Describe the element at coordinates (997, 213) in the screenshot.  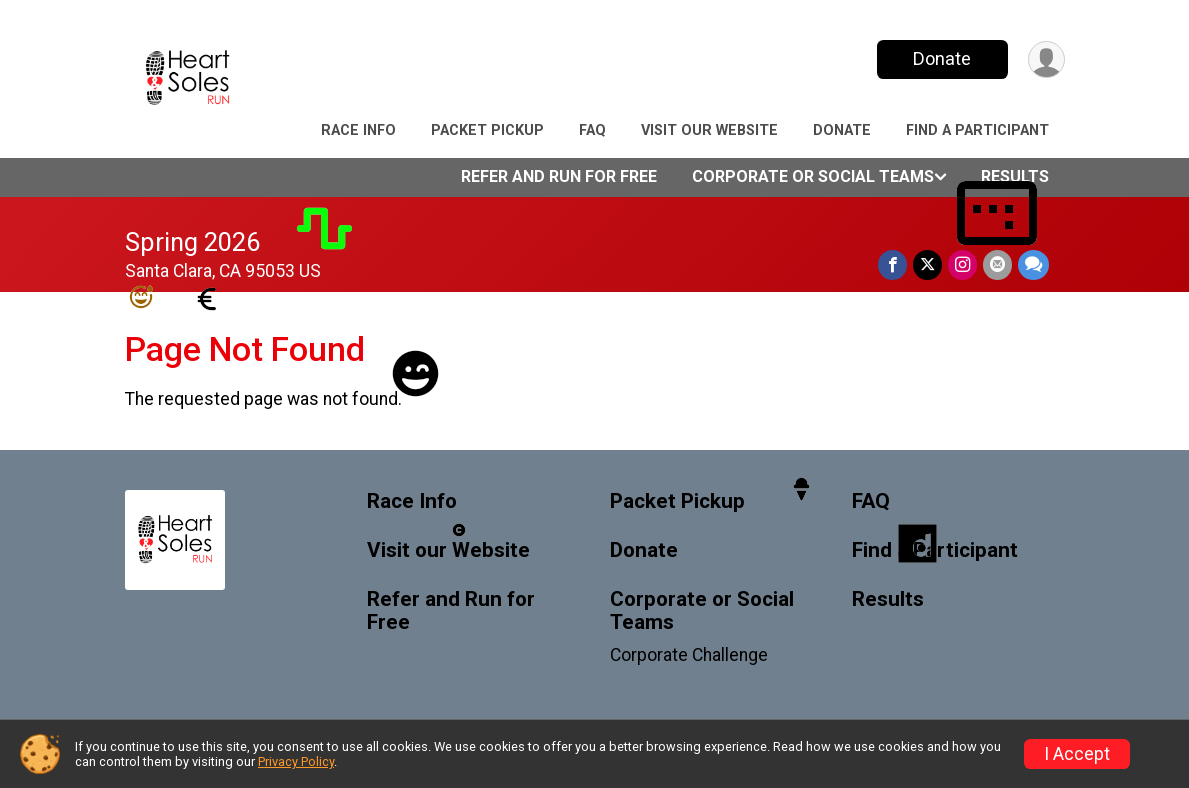
I see `adjust image aspect ratio settings` at that location.